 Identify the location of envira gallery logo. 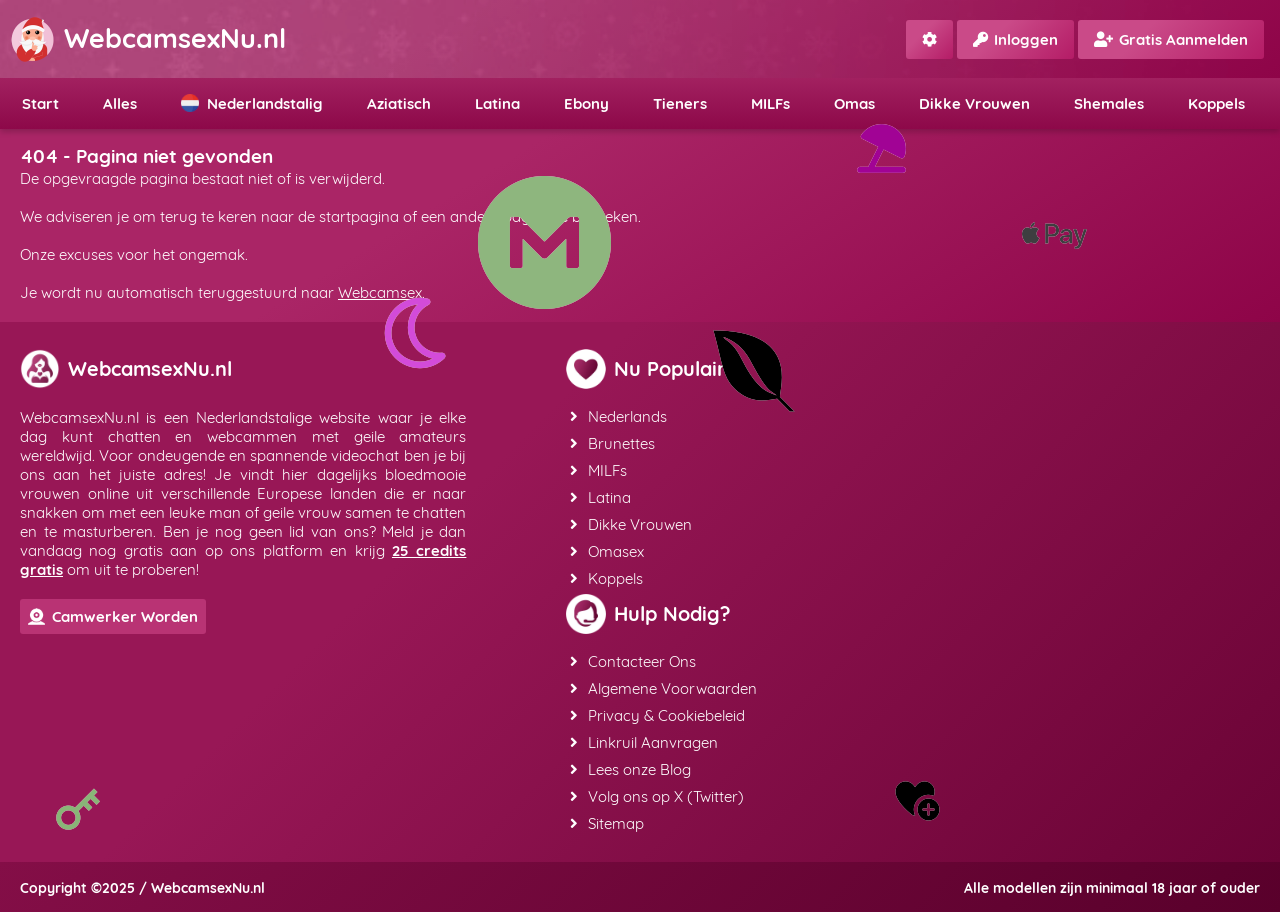
(754, 371).